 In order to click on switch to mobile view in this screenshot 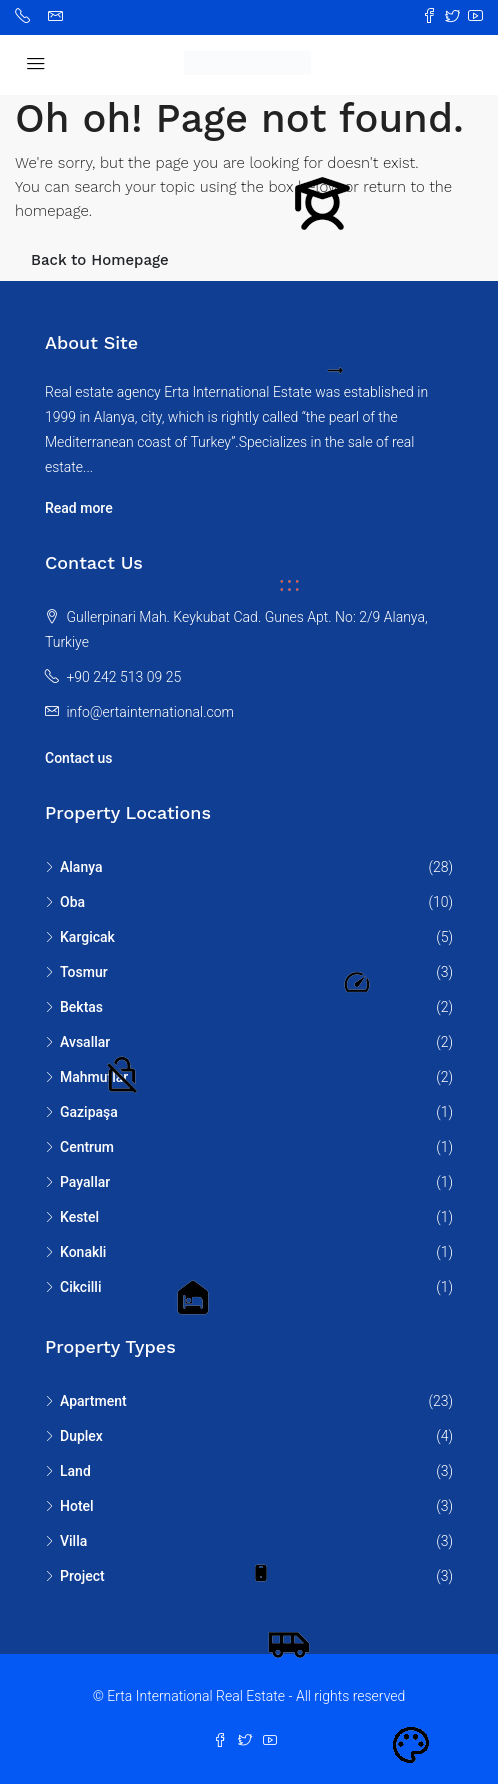, I will do `click(261, 1573)`.